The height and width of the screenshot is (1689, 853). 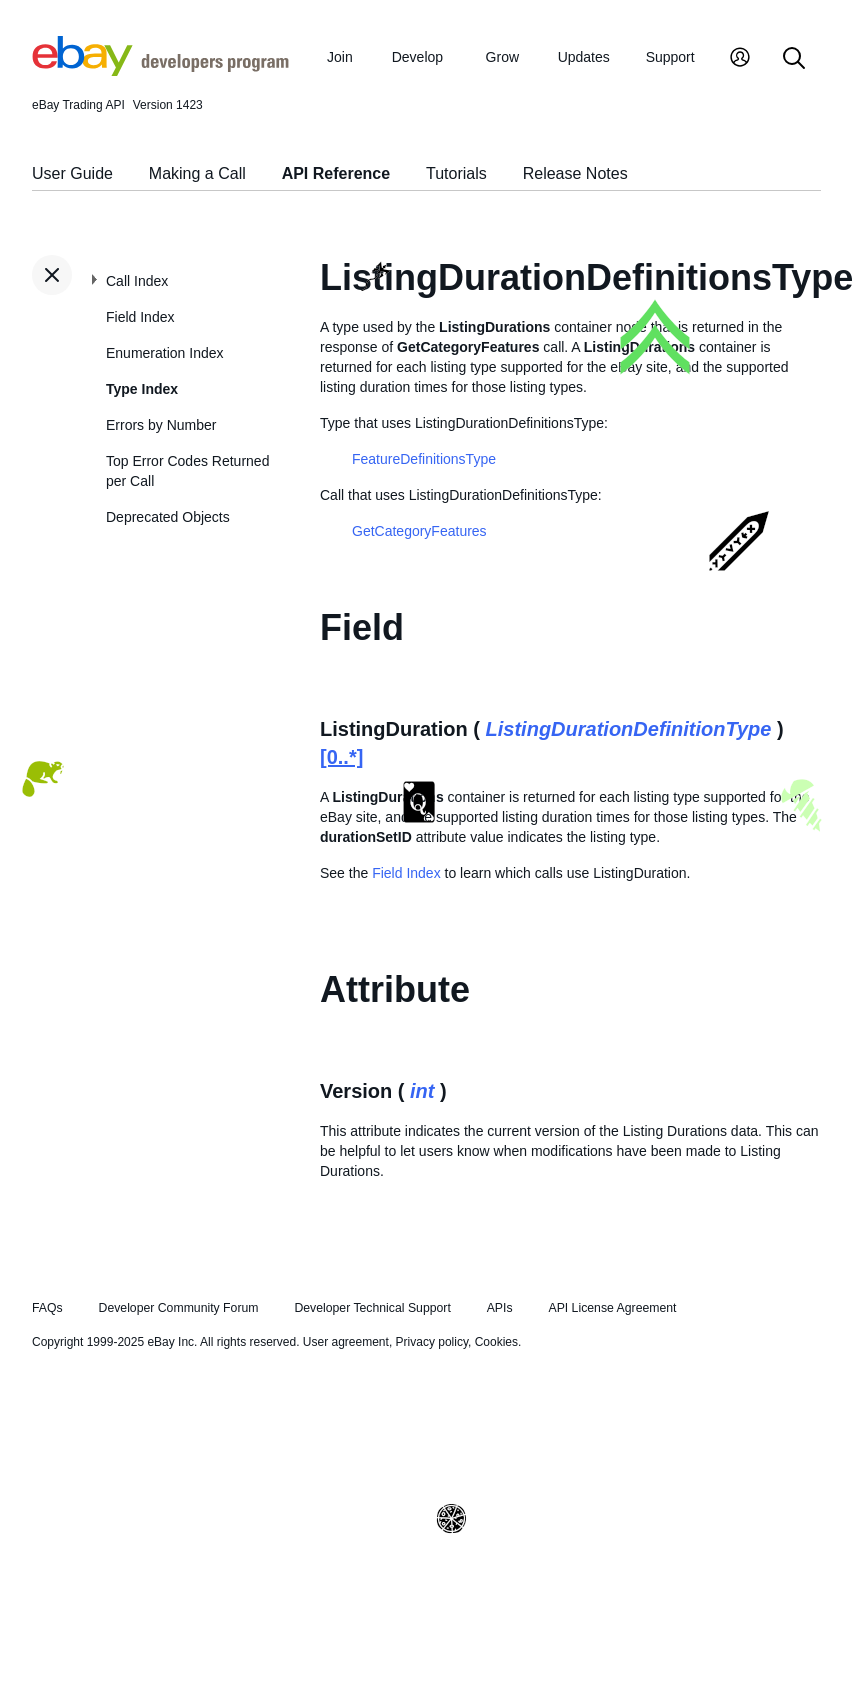 I want to click on hardware or tools category, so click(x=801, y=805).